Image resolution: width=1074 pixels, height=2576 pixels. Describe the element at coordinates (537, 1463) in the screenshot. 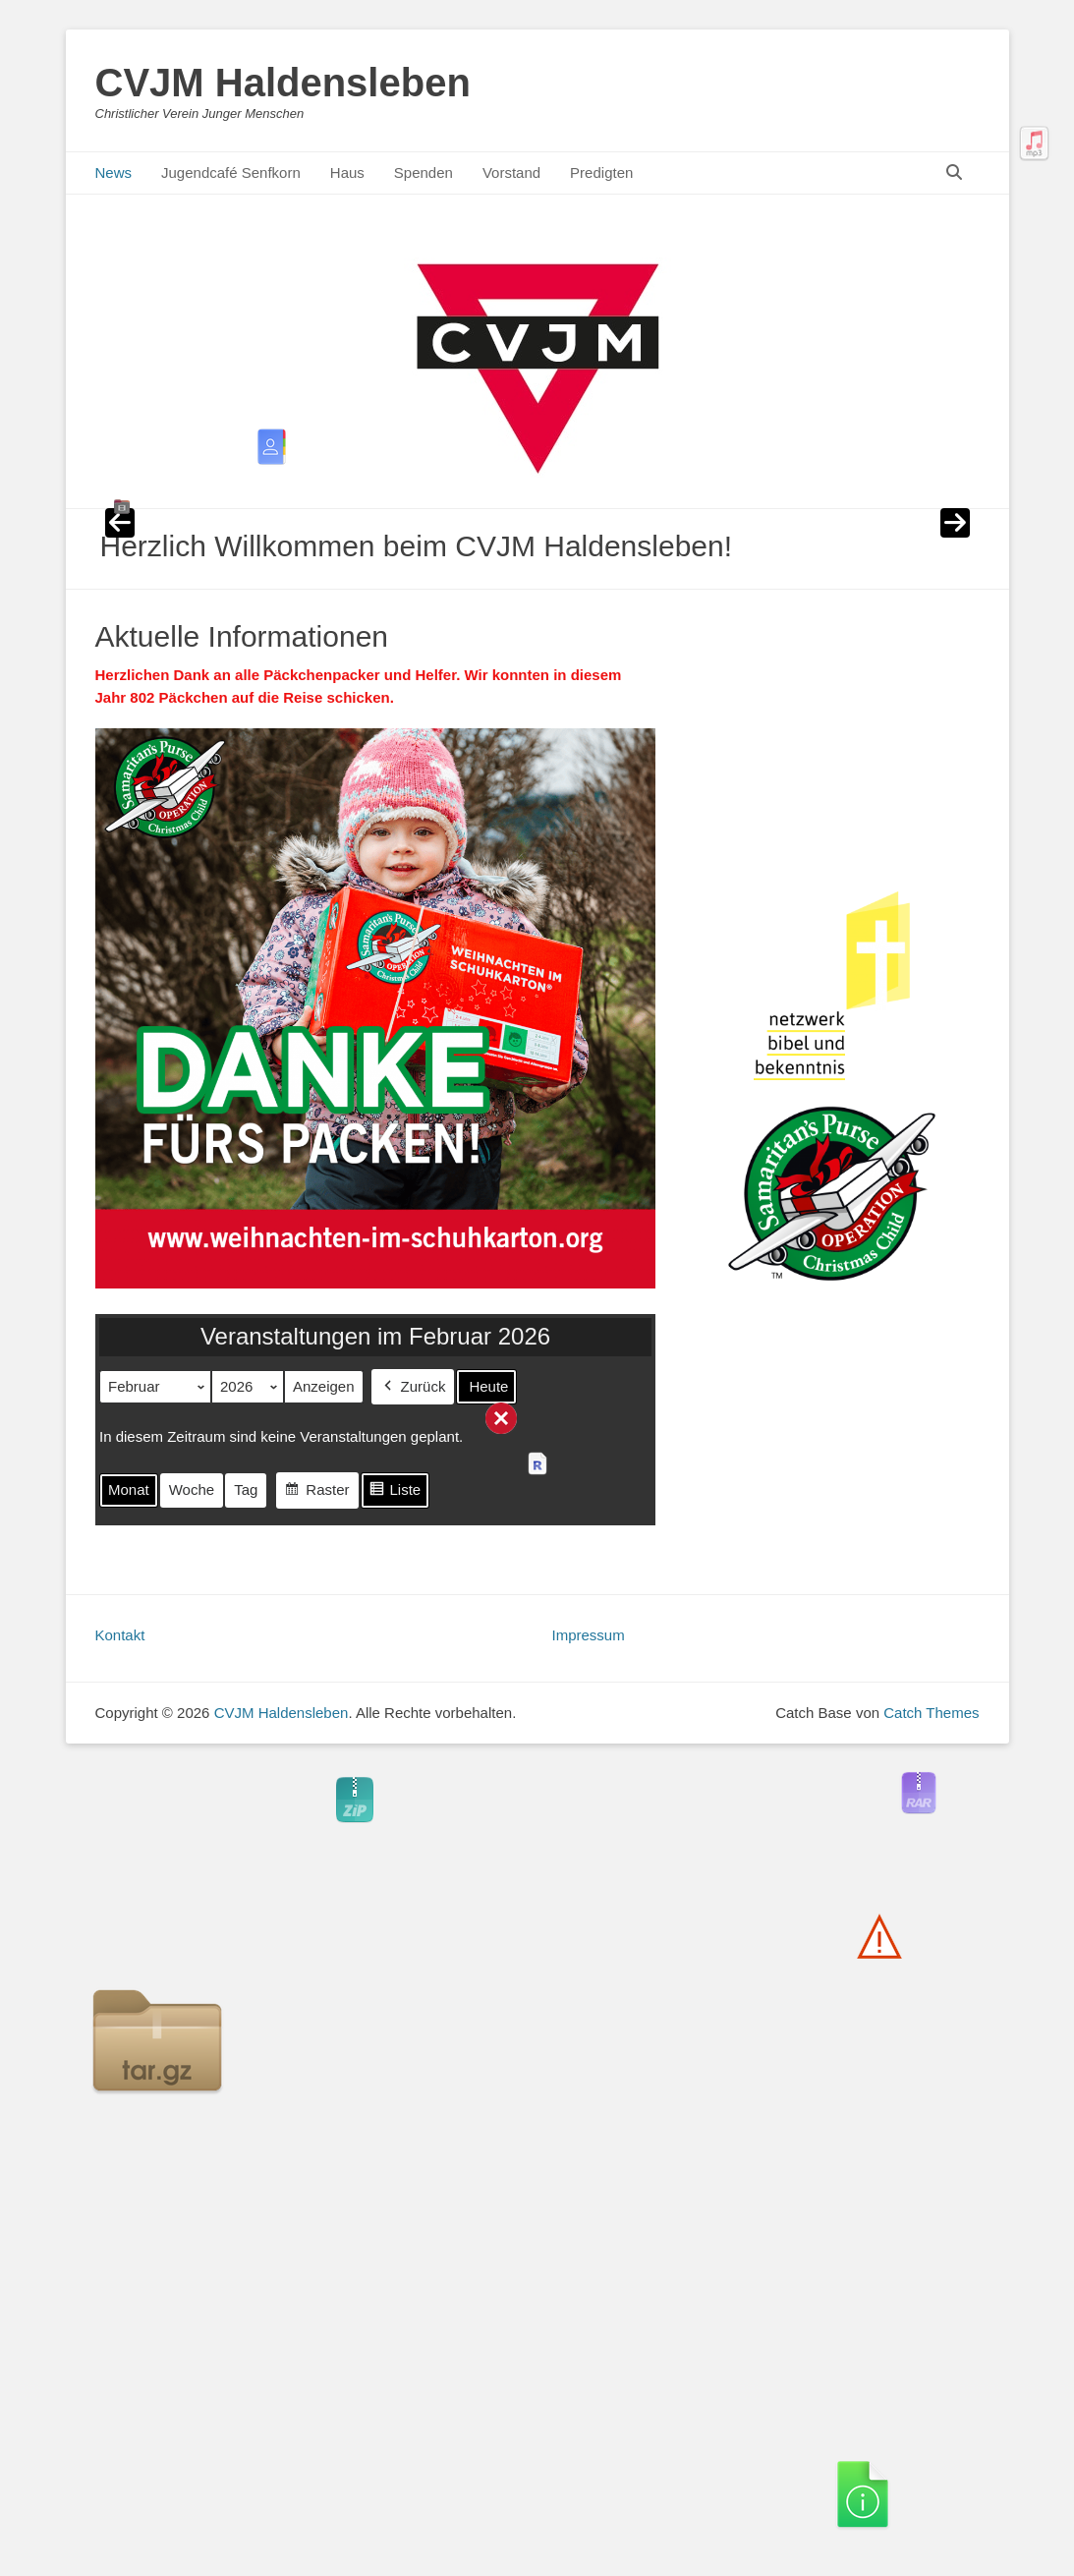

I see `an R programming language source file` at that location.